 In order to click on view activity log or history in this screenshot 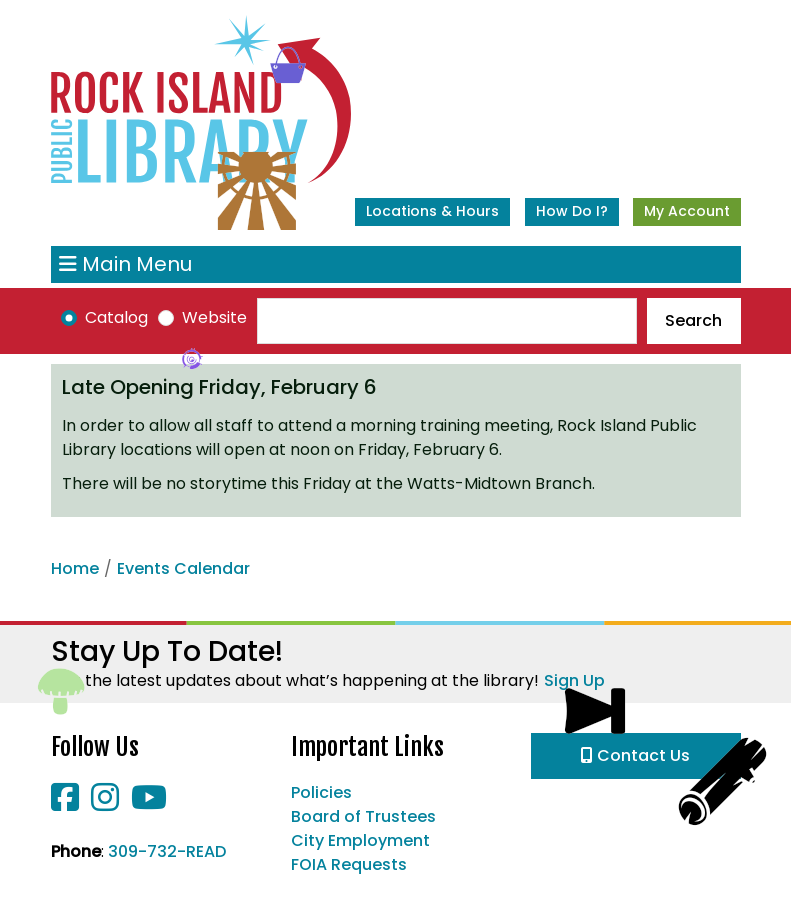, I will do `click(722, 781)`.